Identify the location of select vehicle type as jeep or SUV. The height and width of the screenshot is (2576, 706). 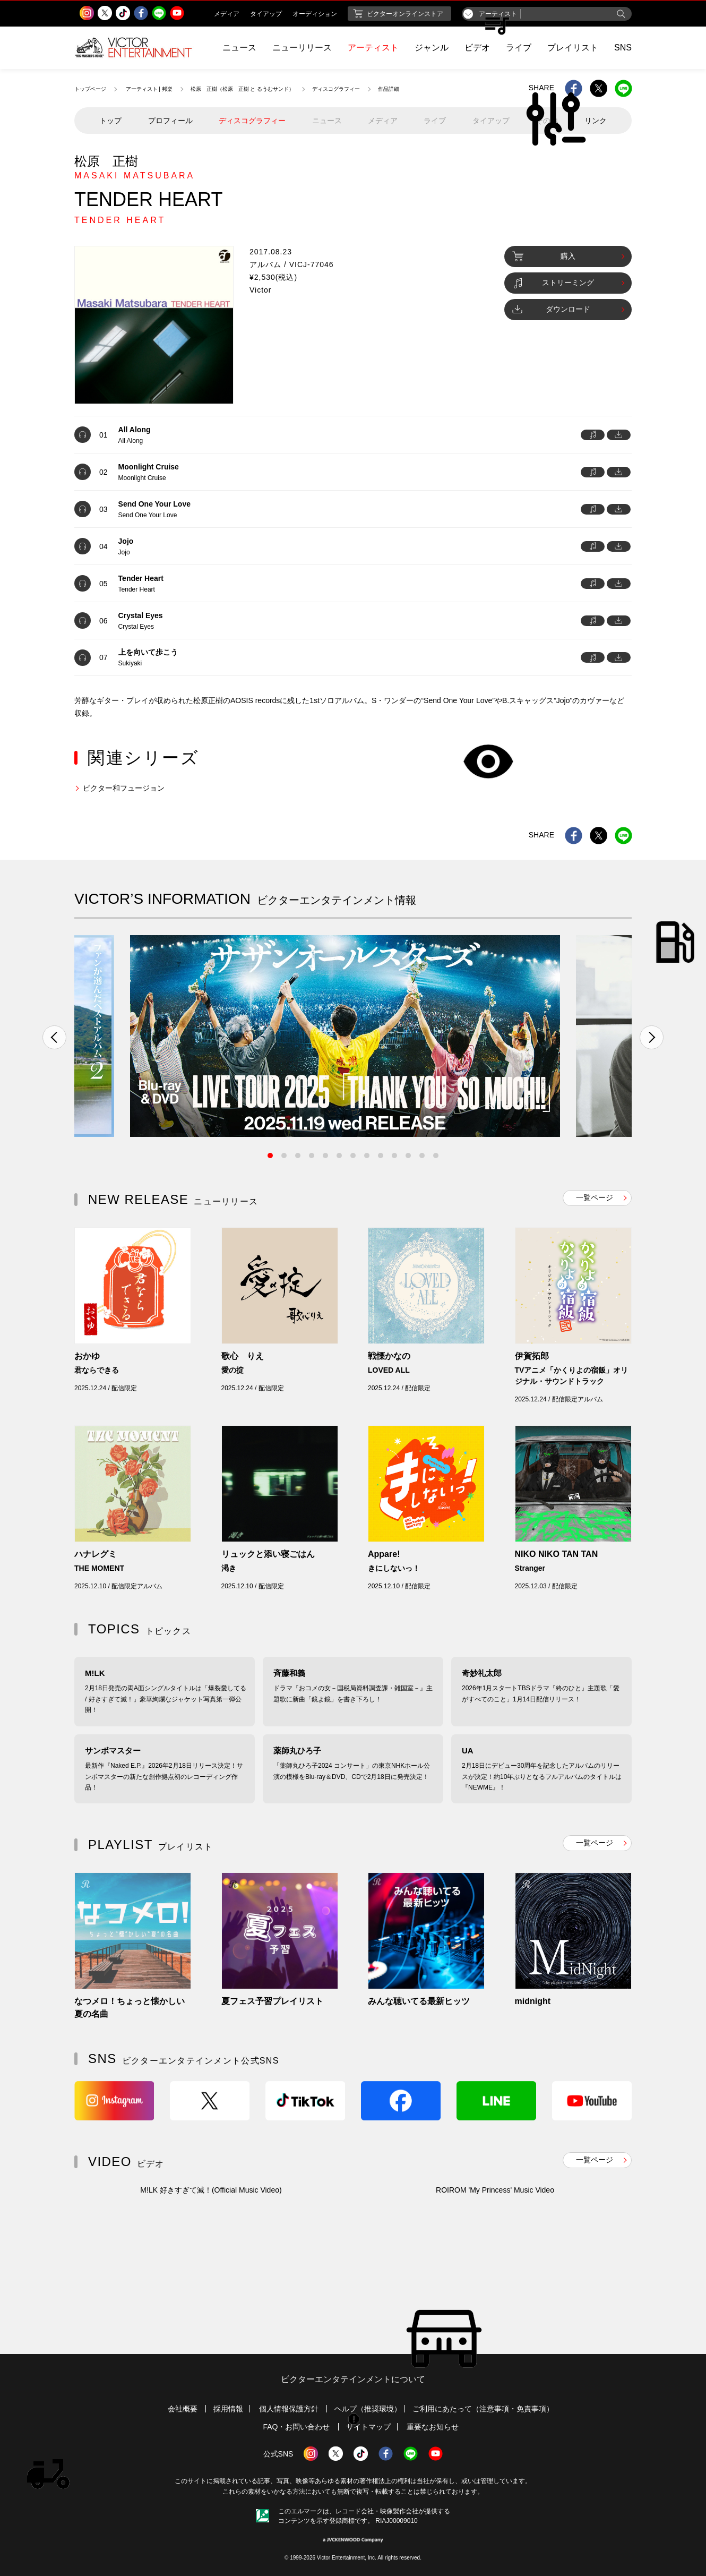
(444, 2340).